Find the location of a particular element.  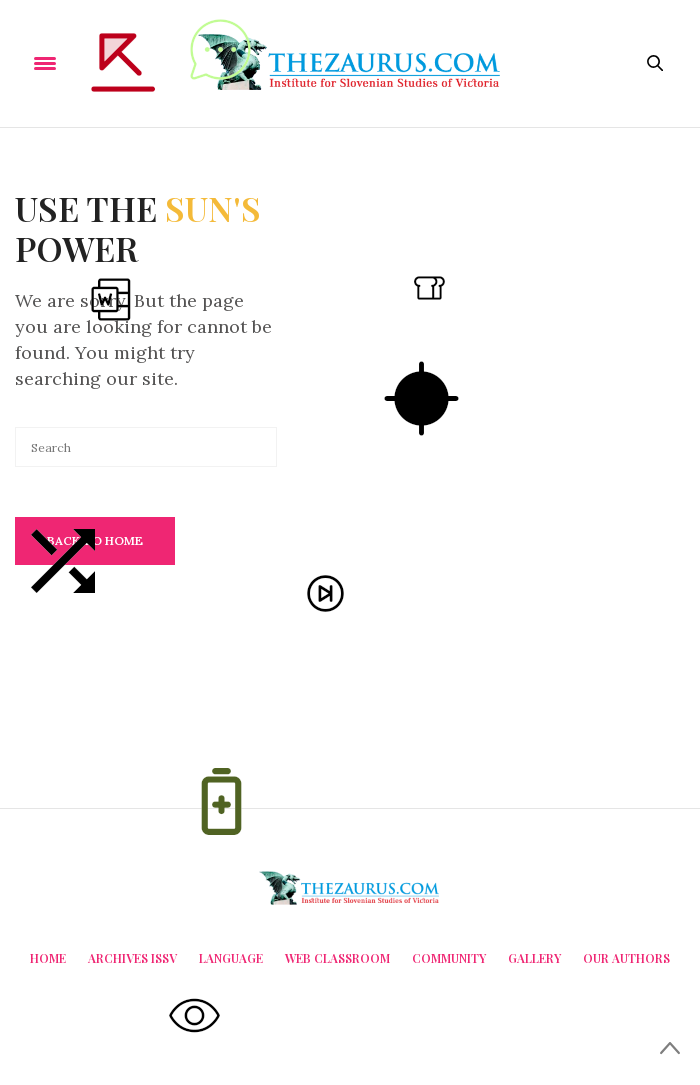

skip to the next track or media item is located at coordinates (325, 593).